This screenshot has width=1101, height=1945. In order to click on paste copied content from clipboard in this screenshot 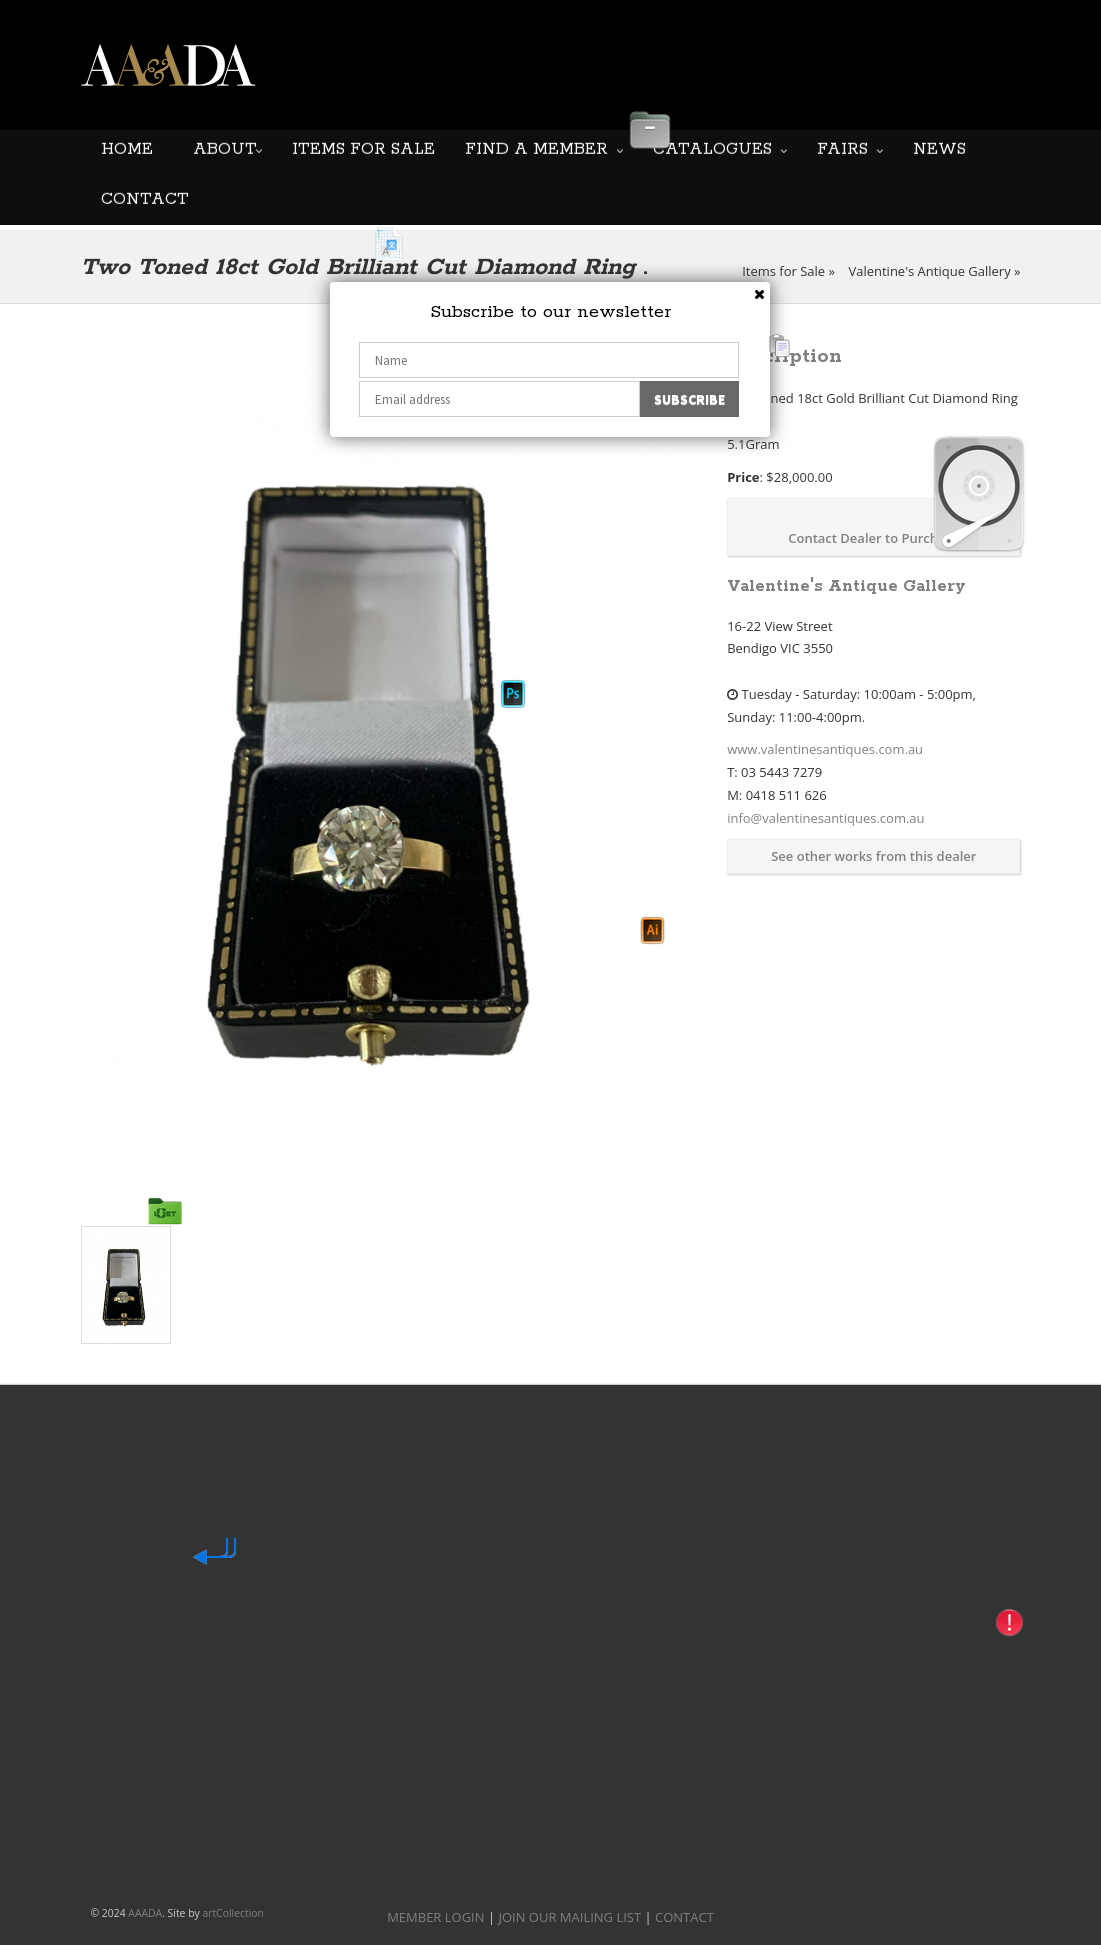, I will do `click(779, 345)`.